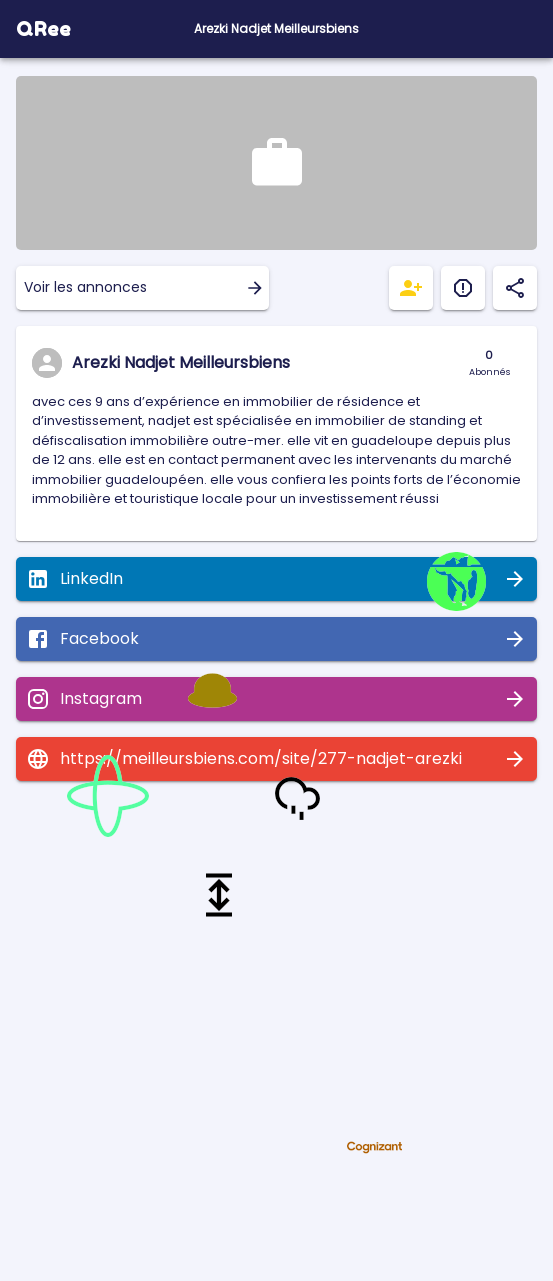  What do you see at coordinates (297, 797) in the screenshot?
I see `indicates light rain or drizzle conditions` at bounding box center [297, 797].